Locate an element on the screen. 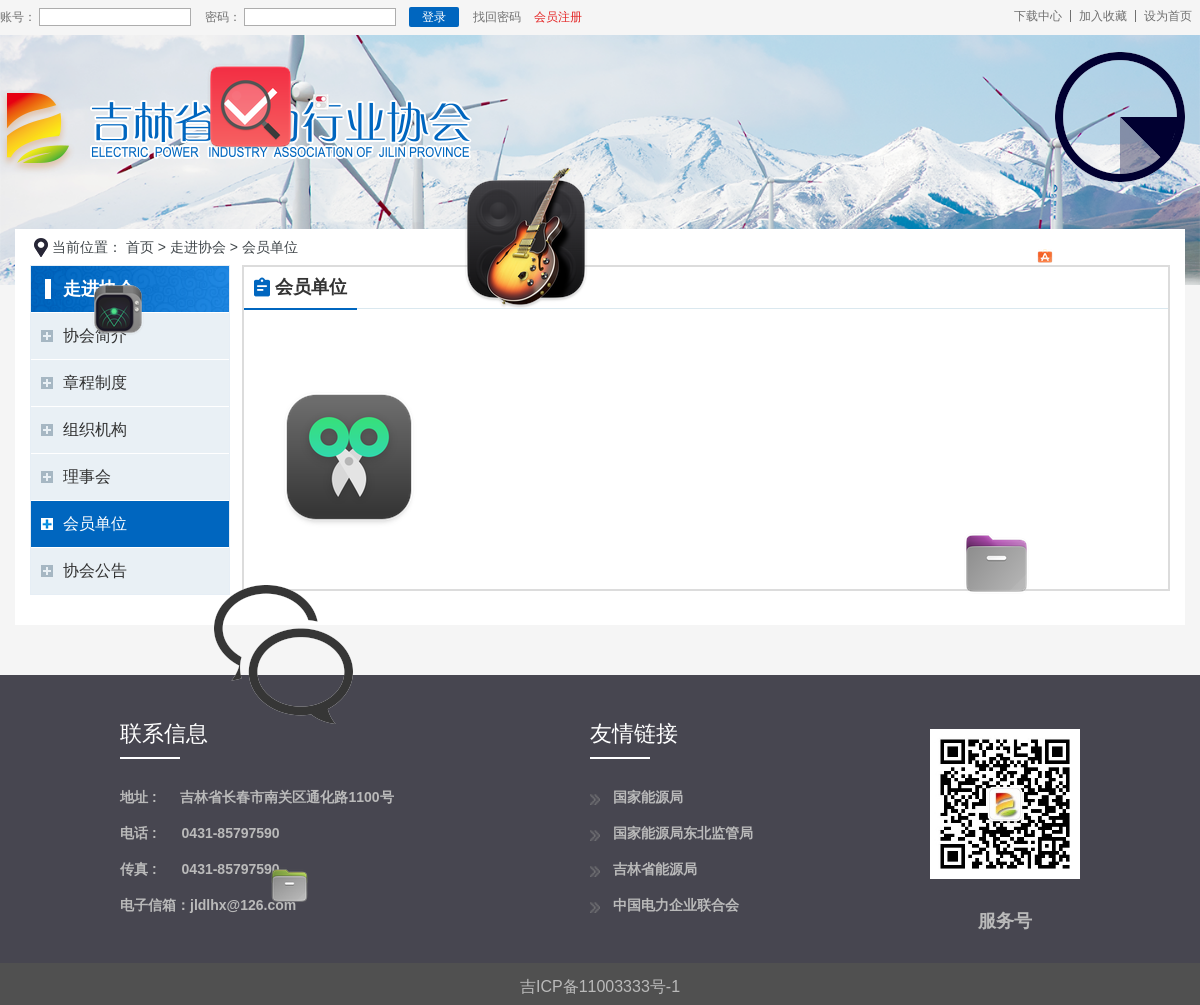 Image resolution: width=1200 pixels, height=1005 pixels. open messaging or chat application is located at coordinates (283, 654).